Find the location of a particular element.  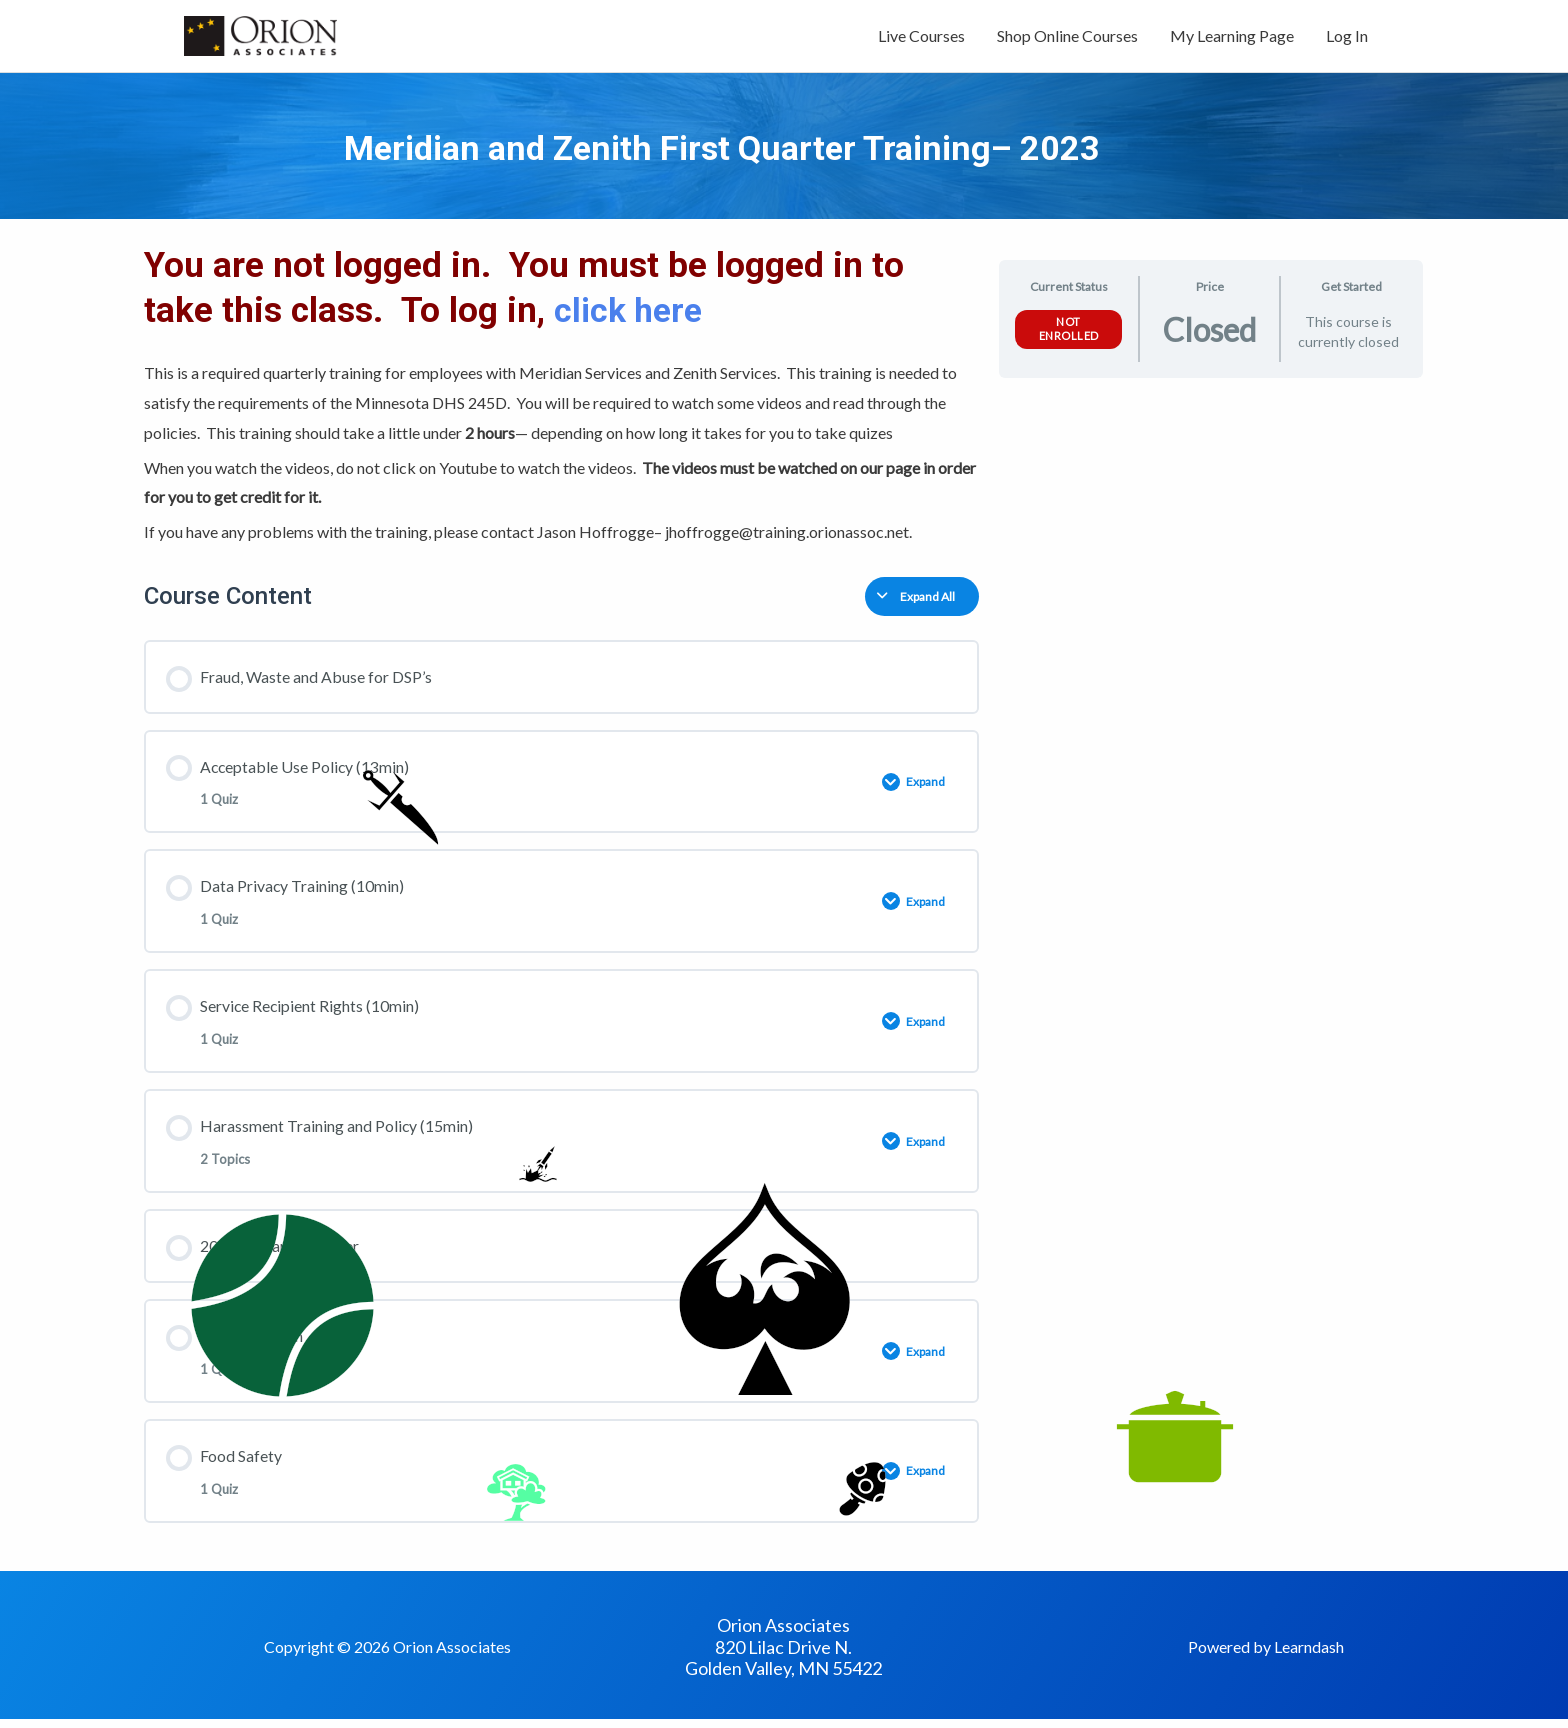

indicates a hot streak or winning hand in a card game is located at coordinates (765, 1291).